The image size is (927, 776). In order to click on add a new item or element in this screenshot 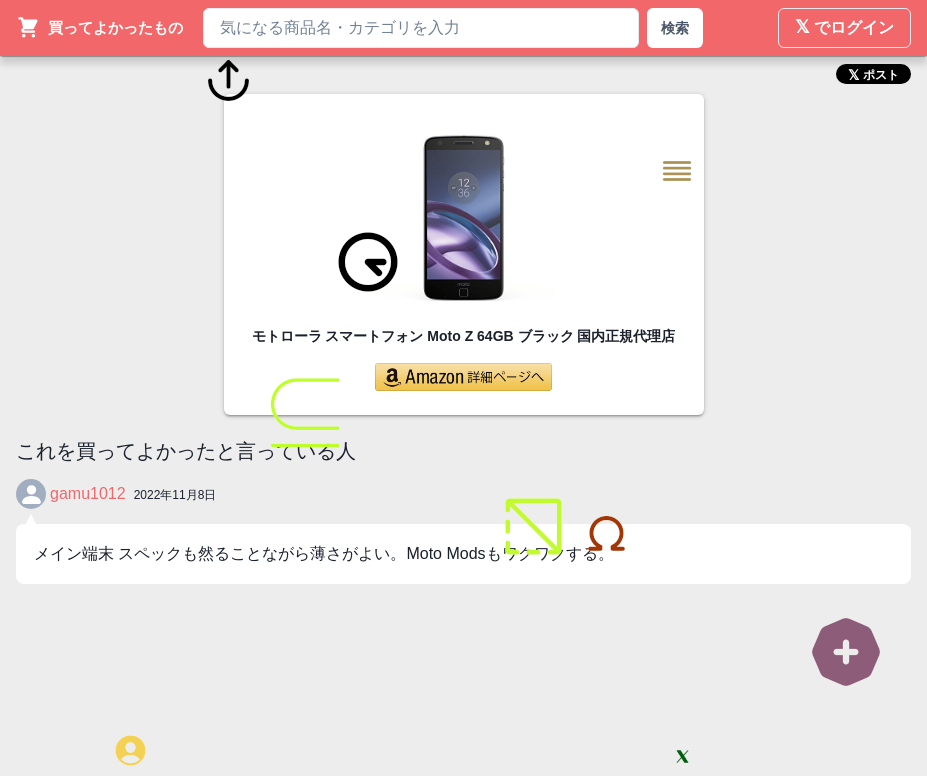, I will do `click(846, 652)`.